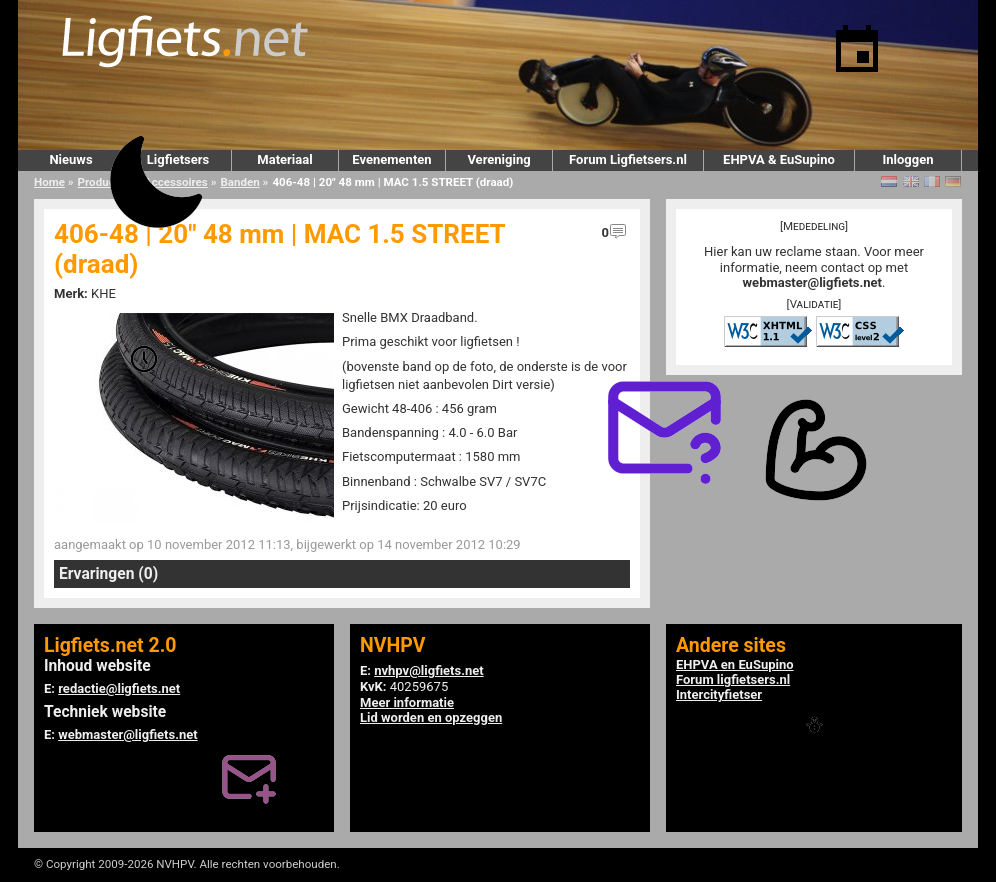 The image size is (996, 882). What do you see at coordinates (664, 427) in the screenshot?
I see `access email help or support` at bounding box center [664, 427].